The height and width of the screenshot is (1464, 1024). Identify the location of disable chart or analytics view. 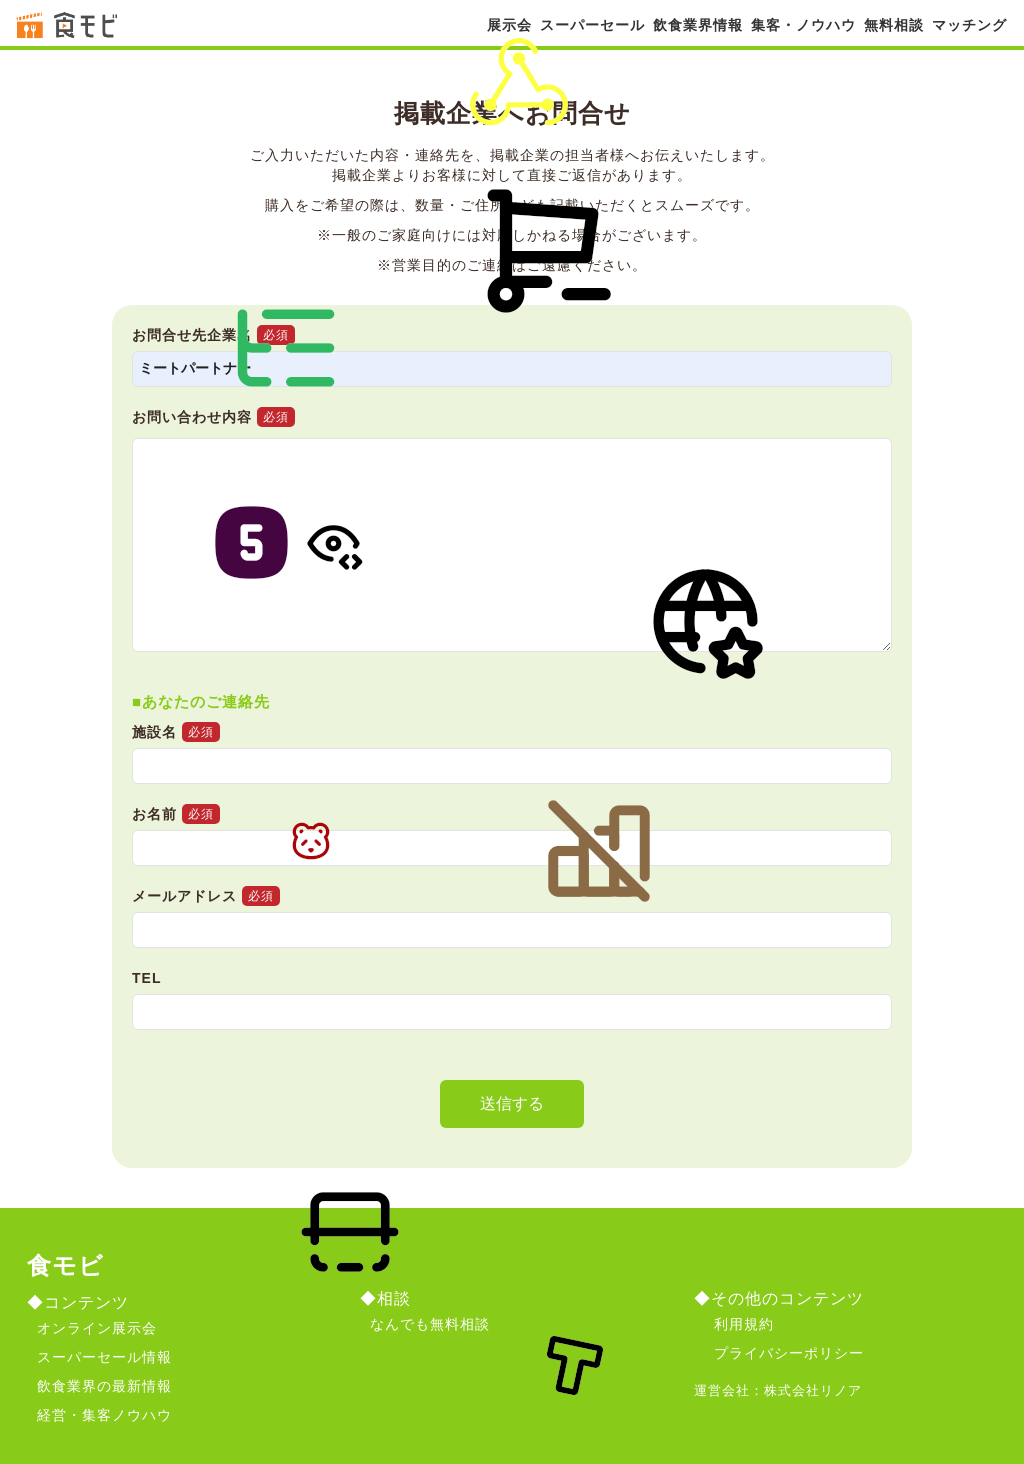
(599, 851).